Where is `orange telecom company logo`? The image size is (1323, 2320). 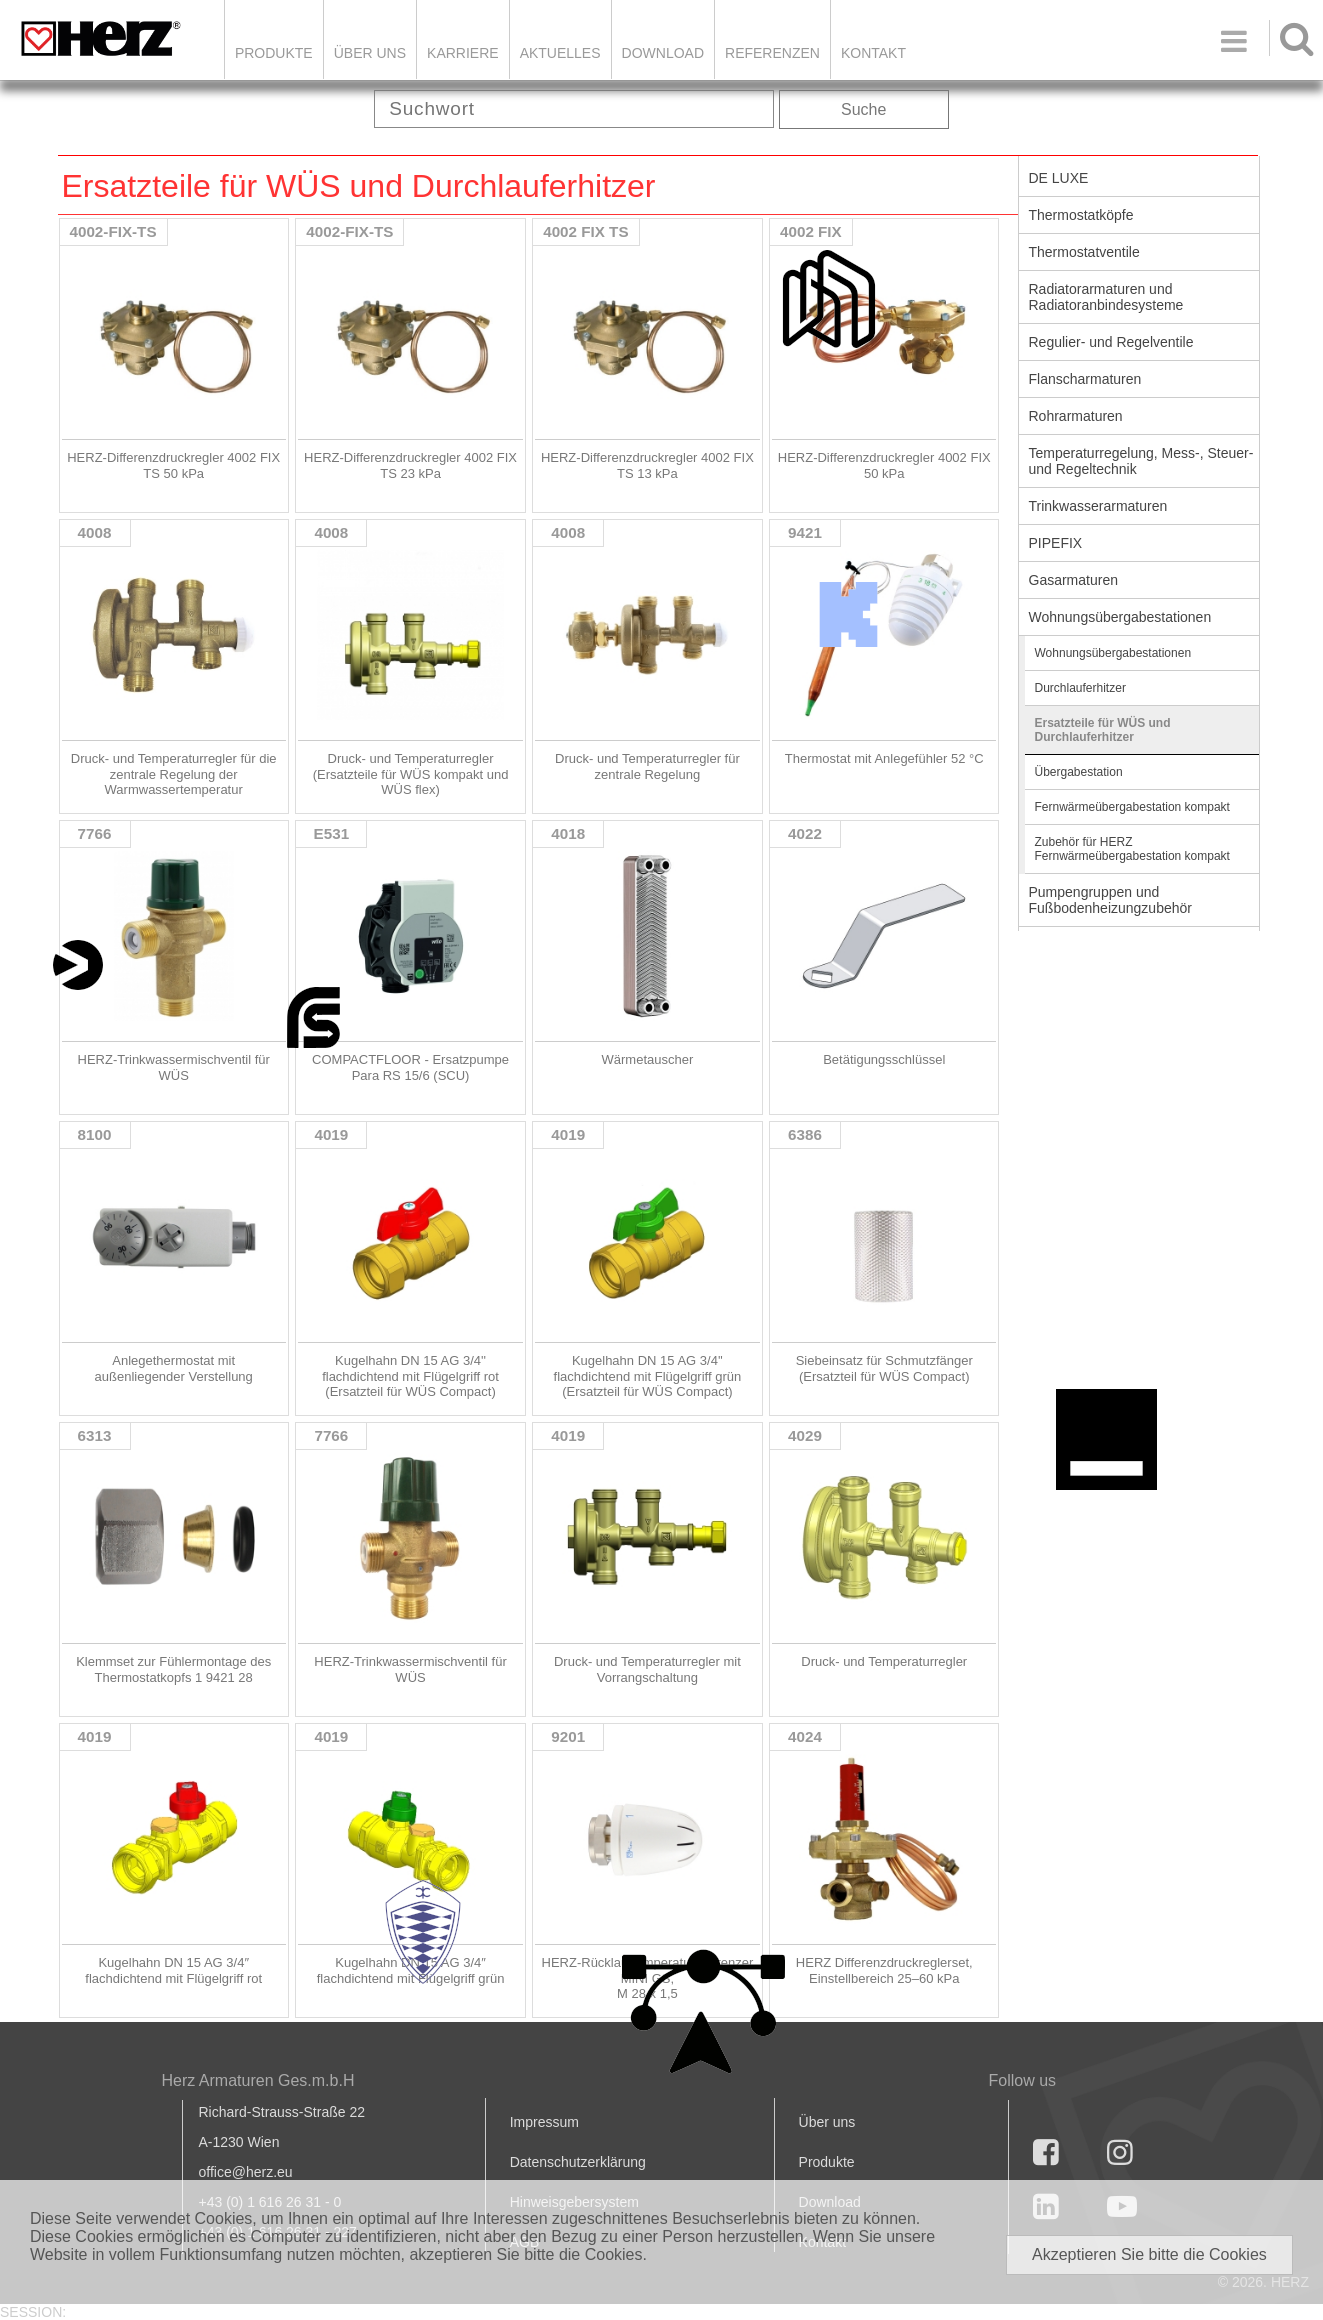
orange telecom company logo is located at coordinates (1106, 1439).